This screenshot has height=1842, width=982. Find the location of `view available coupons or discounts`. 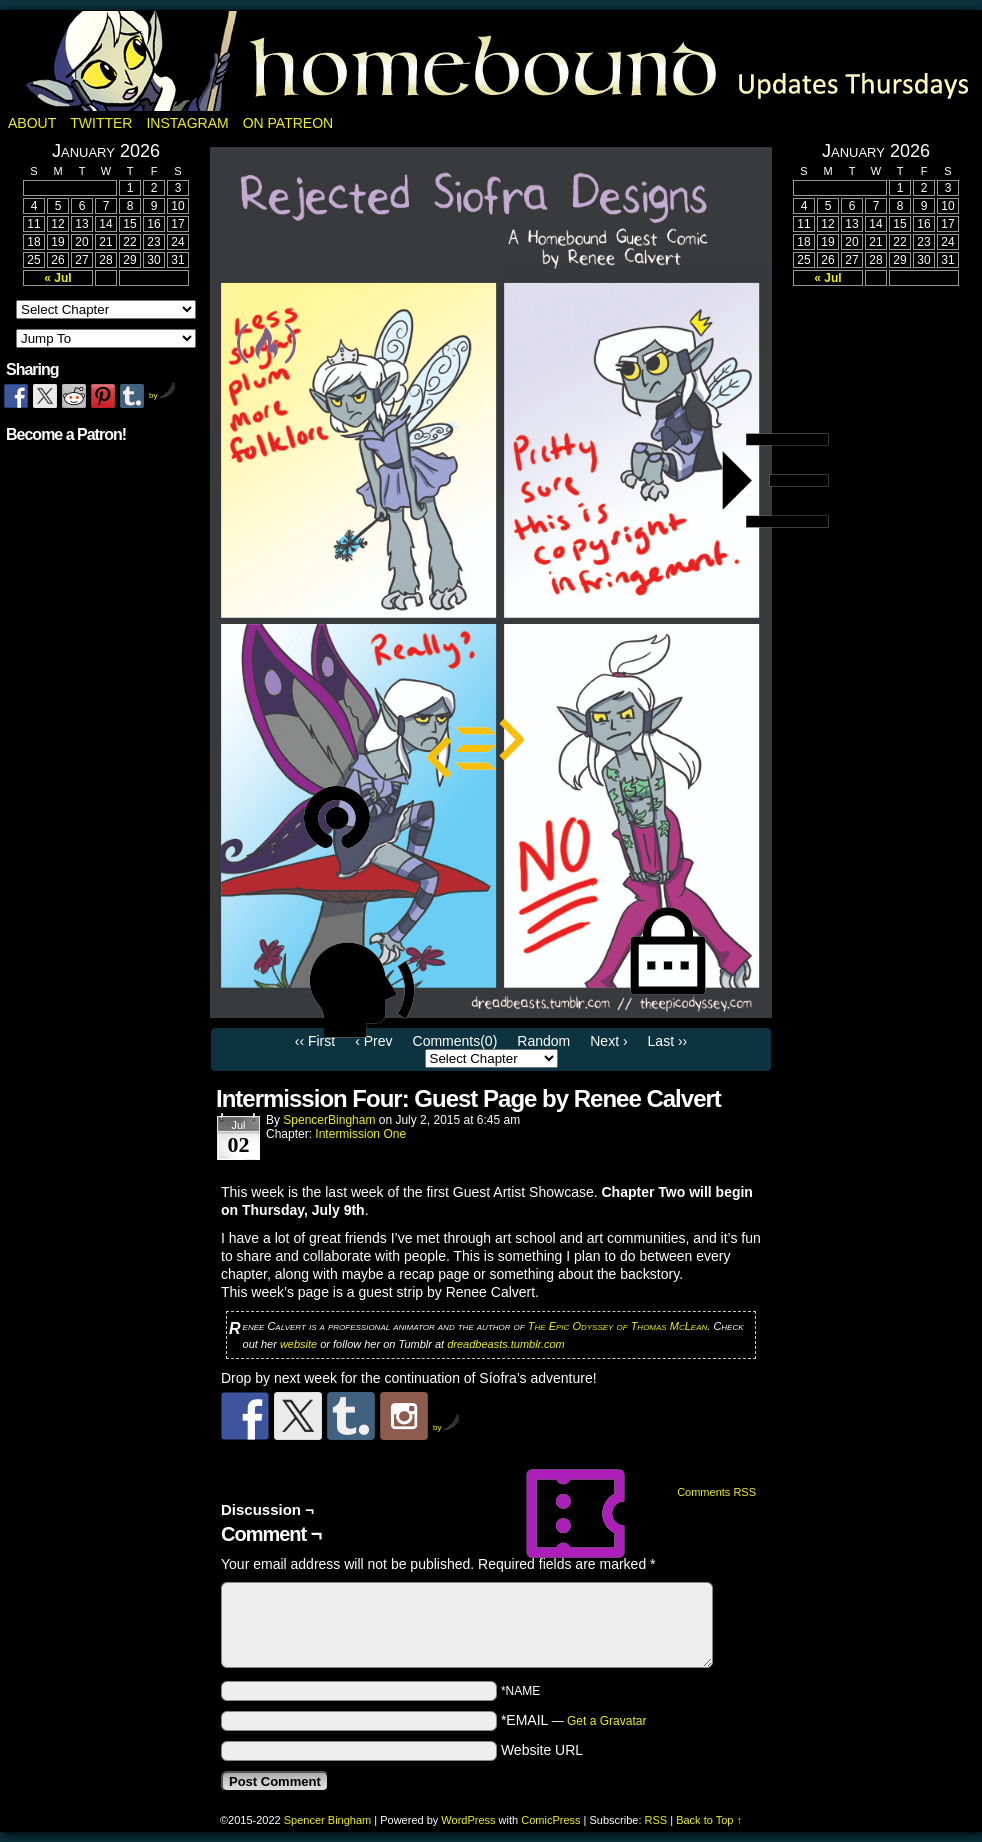

view available coupons or discounts is located at coordinates (575, 1513).